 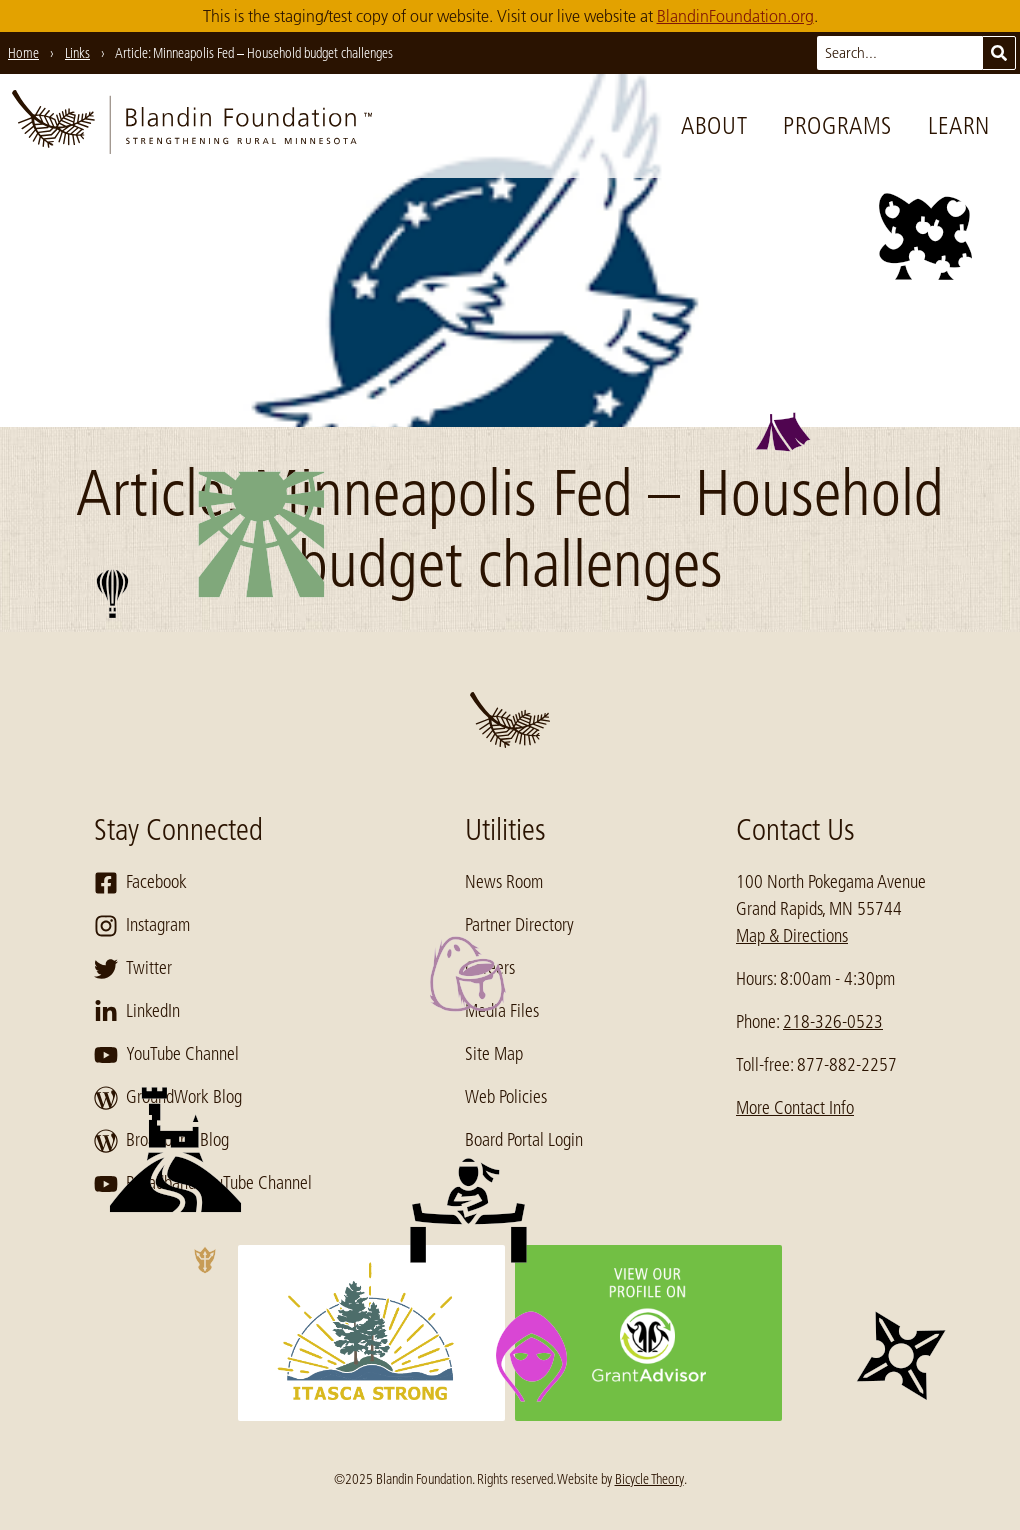 What do you see at coordinates (925, 233) in the screenshot?
I see `collect or harvest berries` at bounding box center [925, 233].